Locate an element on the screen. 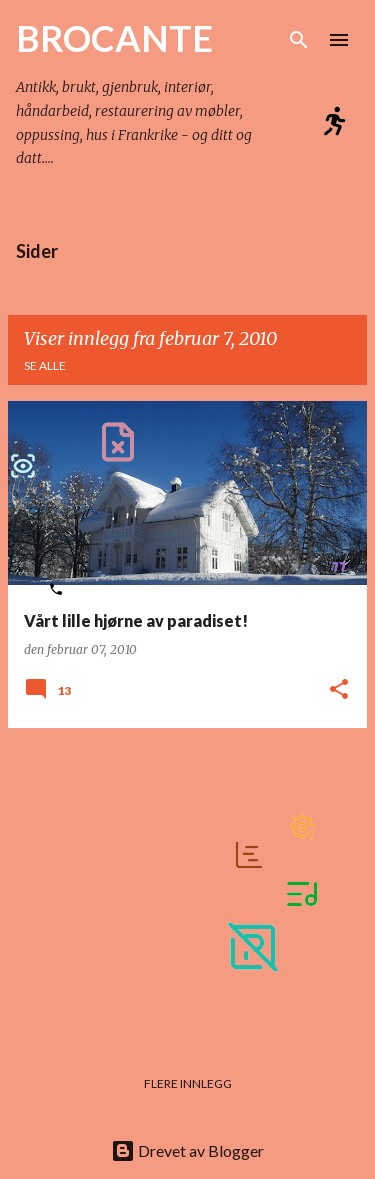  scan with eye tracking or face recognition is located at coordinates (23, 466).